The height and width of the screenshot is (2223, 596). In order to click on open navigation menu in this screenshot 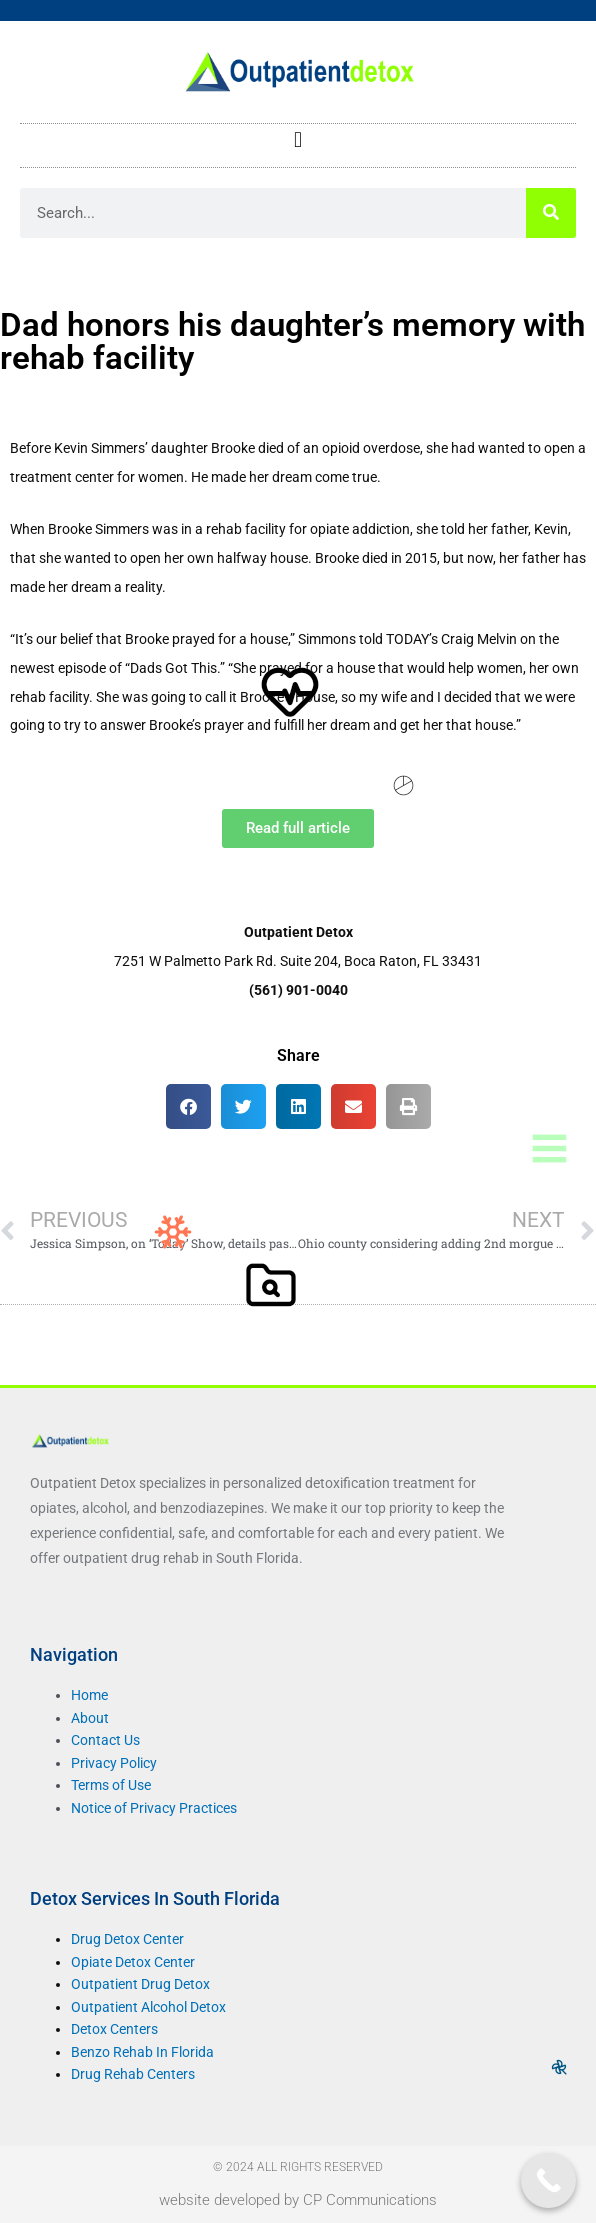, I will do `click(549, 1148)`.